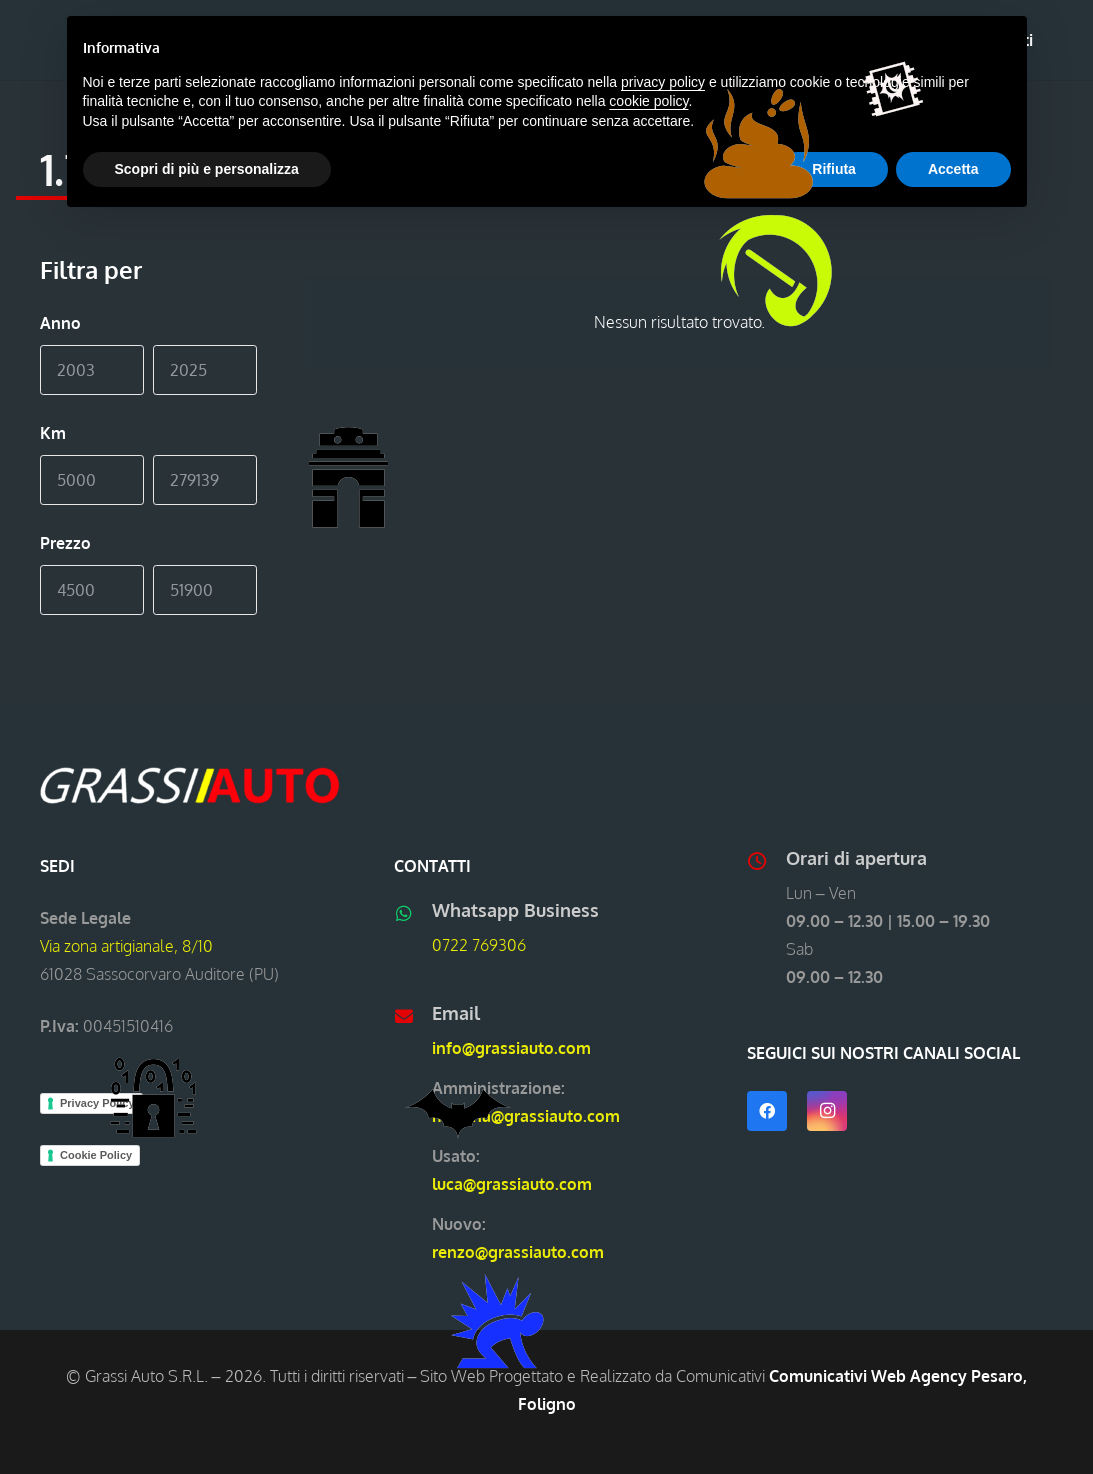 This screenshot has height=1474, width=1093. What do you see at coordinates (759, 144) in the screenshot?
I see `indicates a bad or low-quality item in a game` at bounding box center [759, 144].